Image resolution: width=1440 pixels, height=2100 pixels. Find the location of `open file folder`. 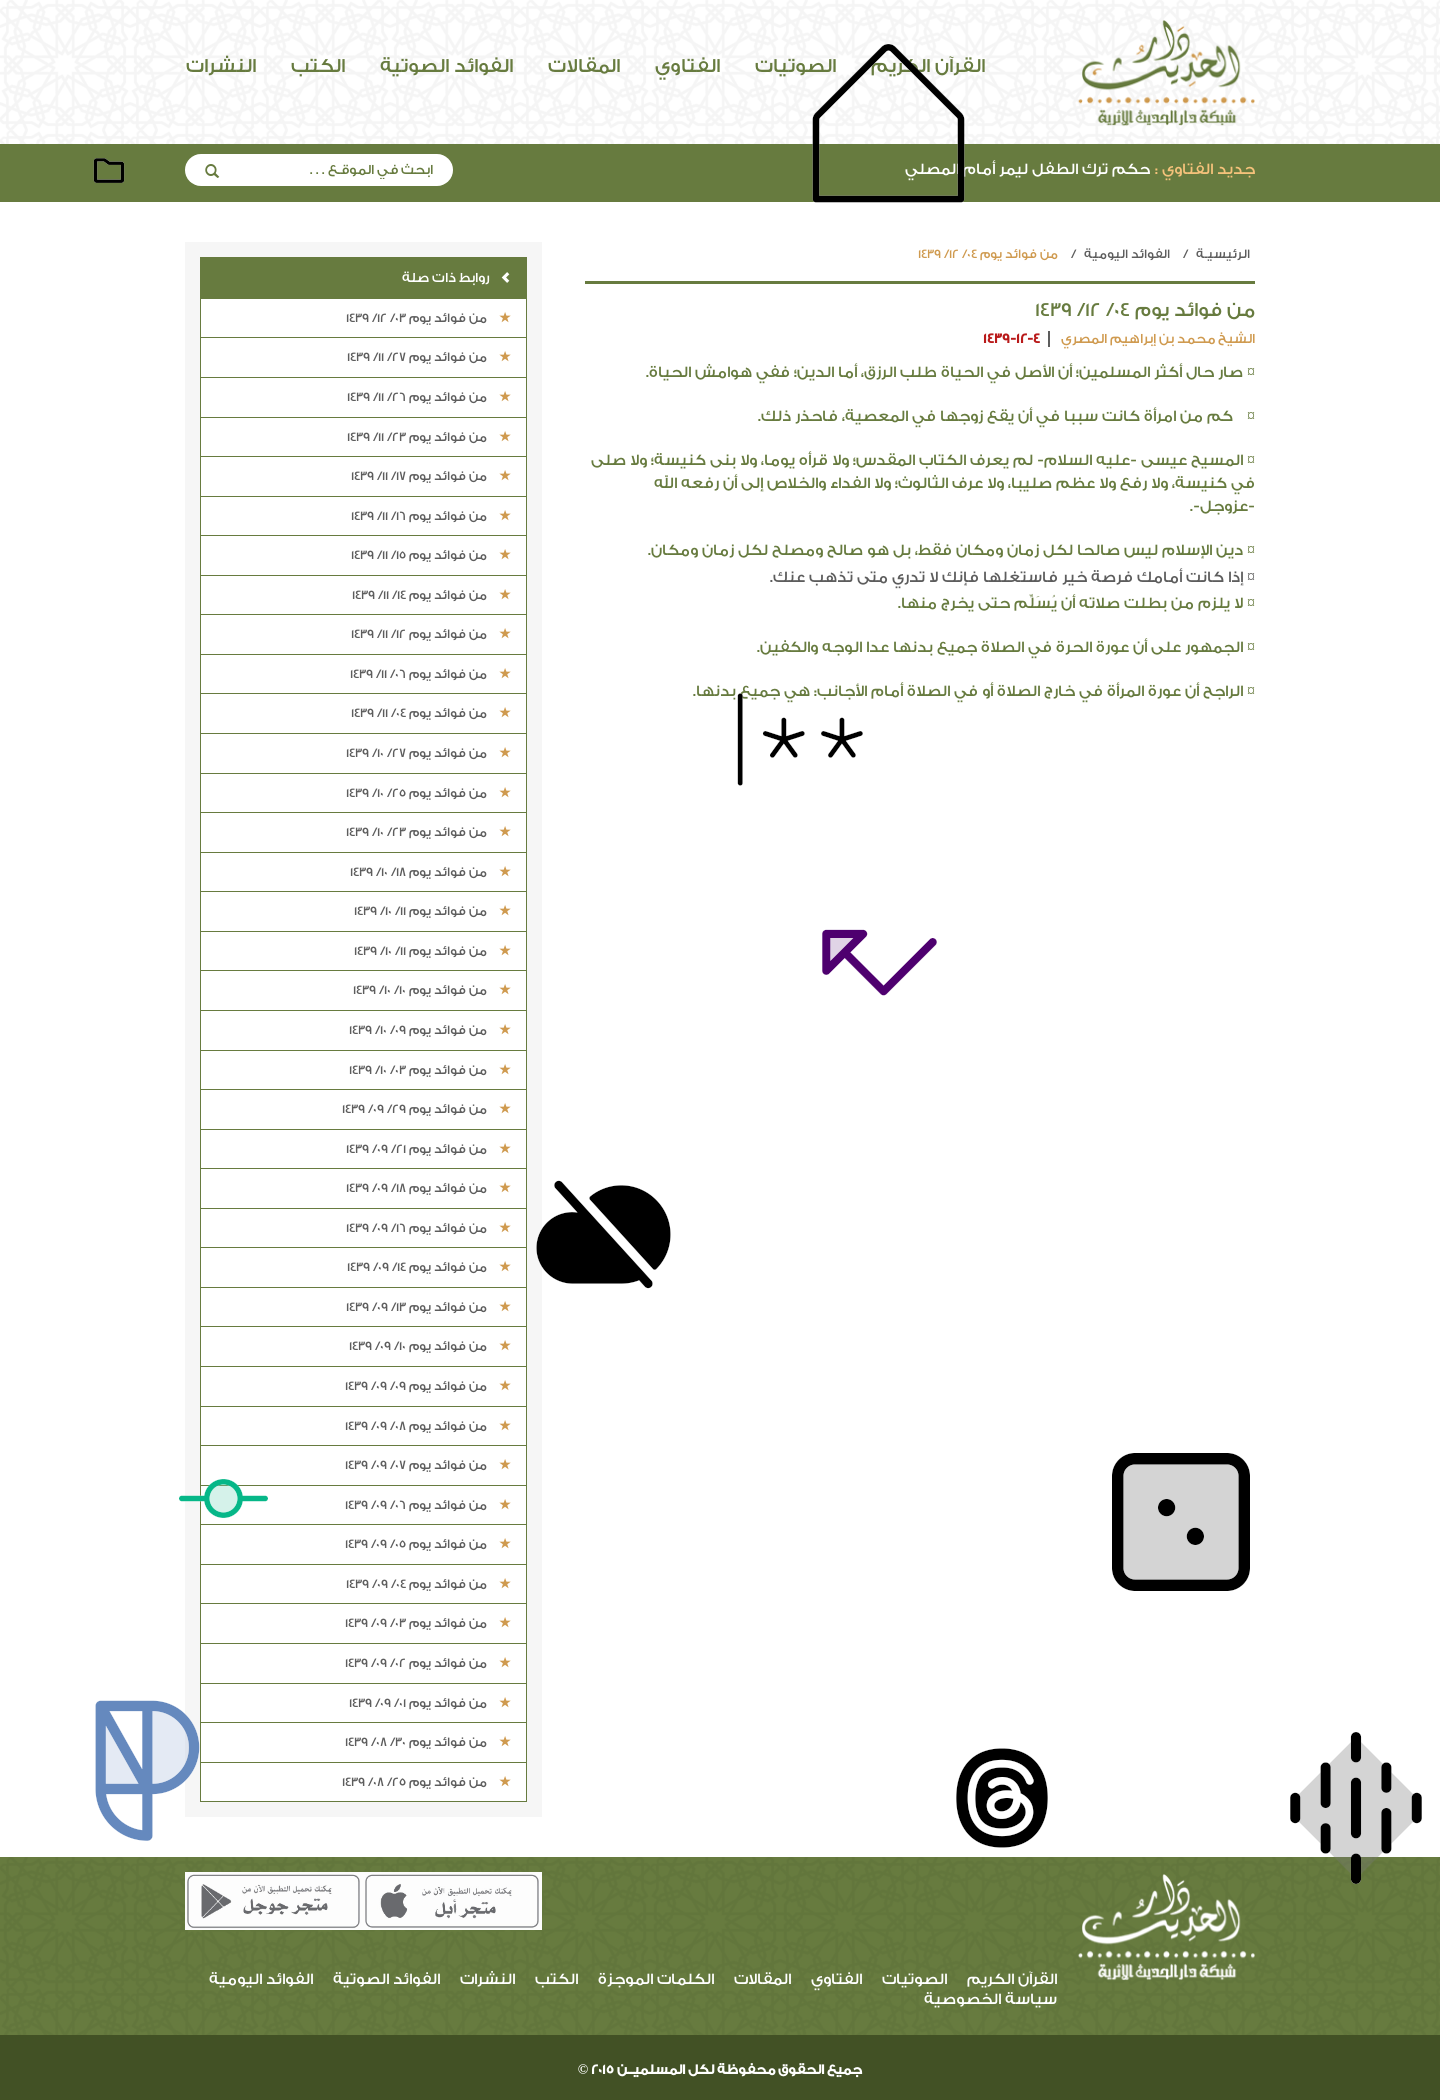

open file folder is located at coordinates (109, 170).